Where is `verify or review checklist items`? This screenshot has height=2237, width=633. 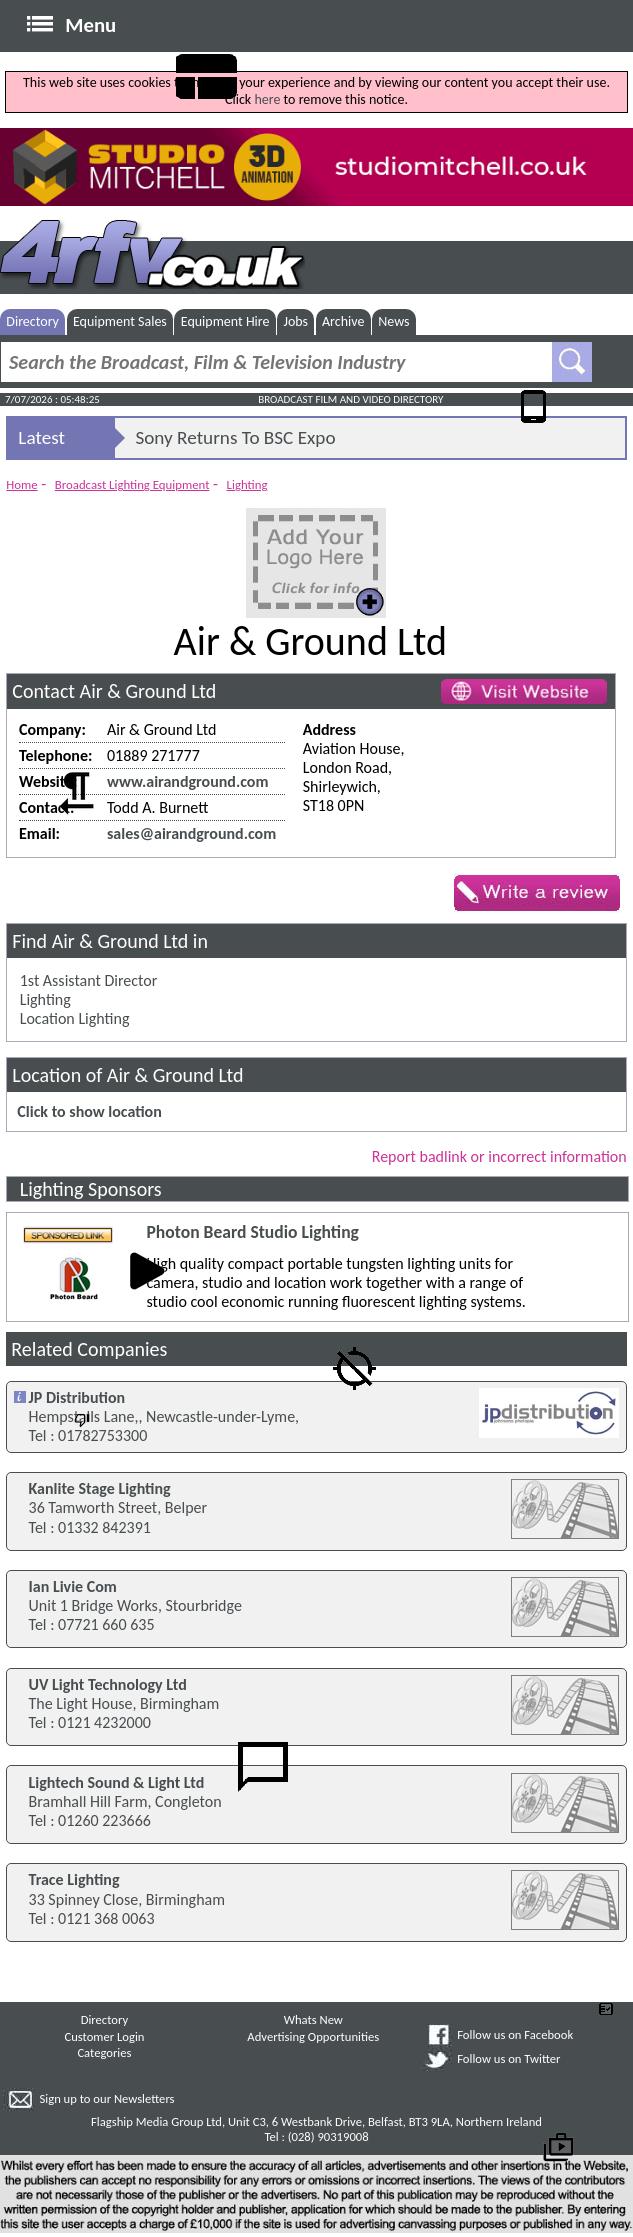 verify or review checklist items is located at coordinates (606, 2009).